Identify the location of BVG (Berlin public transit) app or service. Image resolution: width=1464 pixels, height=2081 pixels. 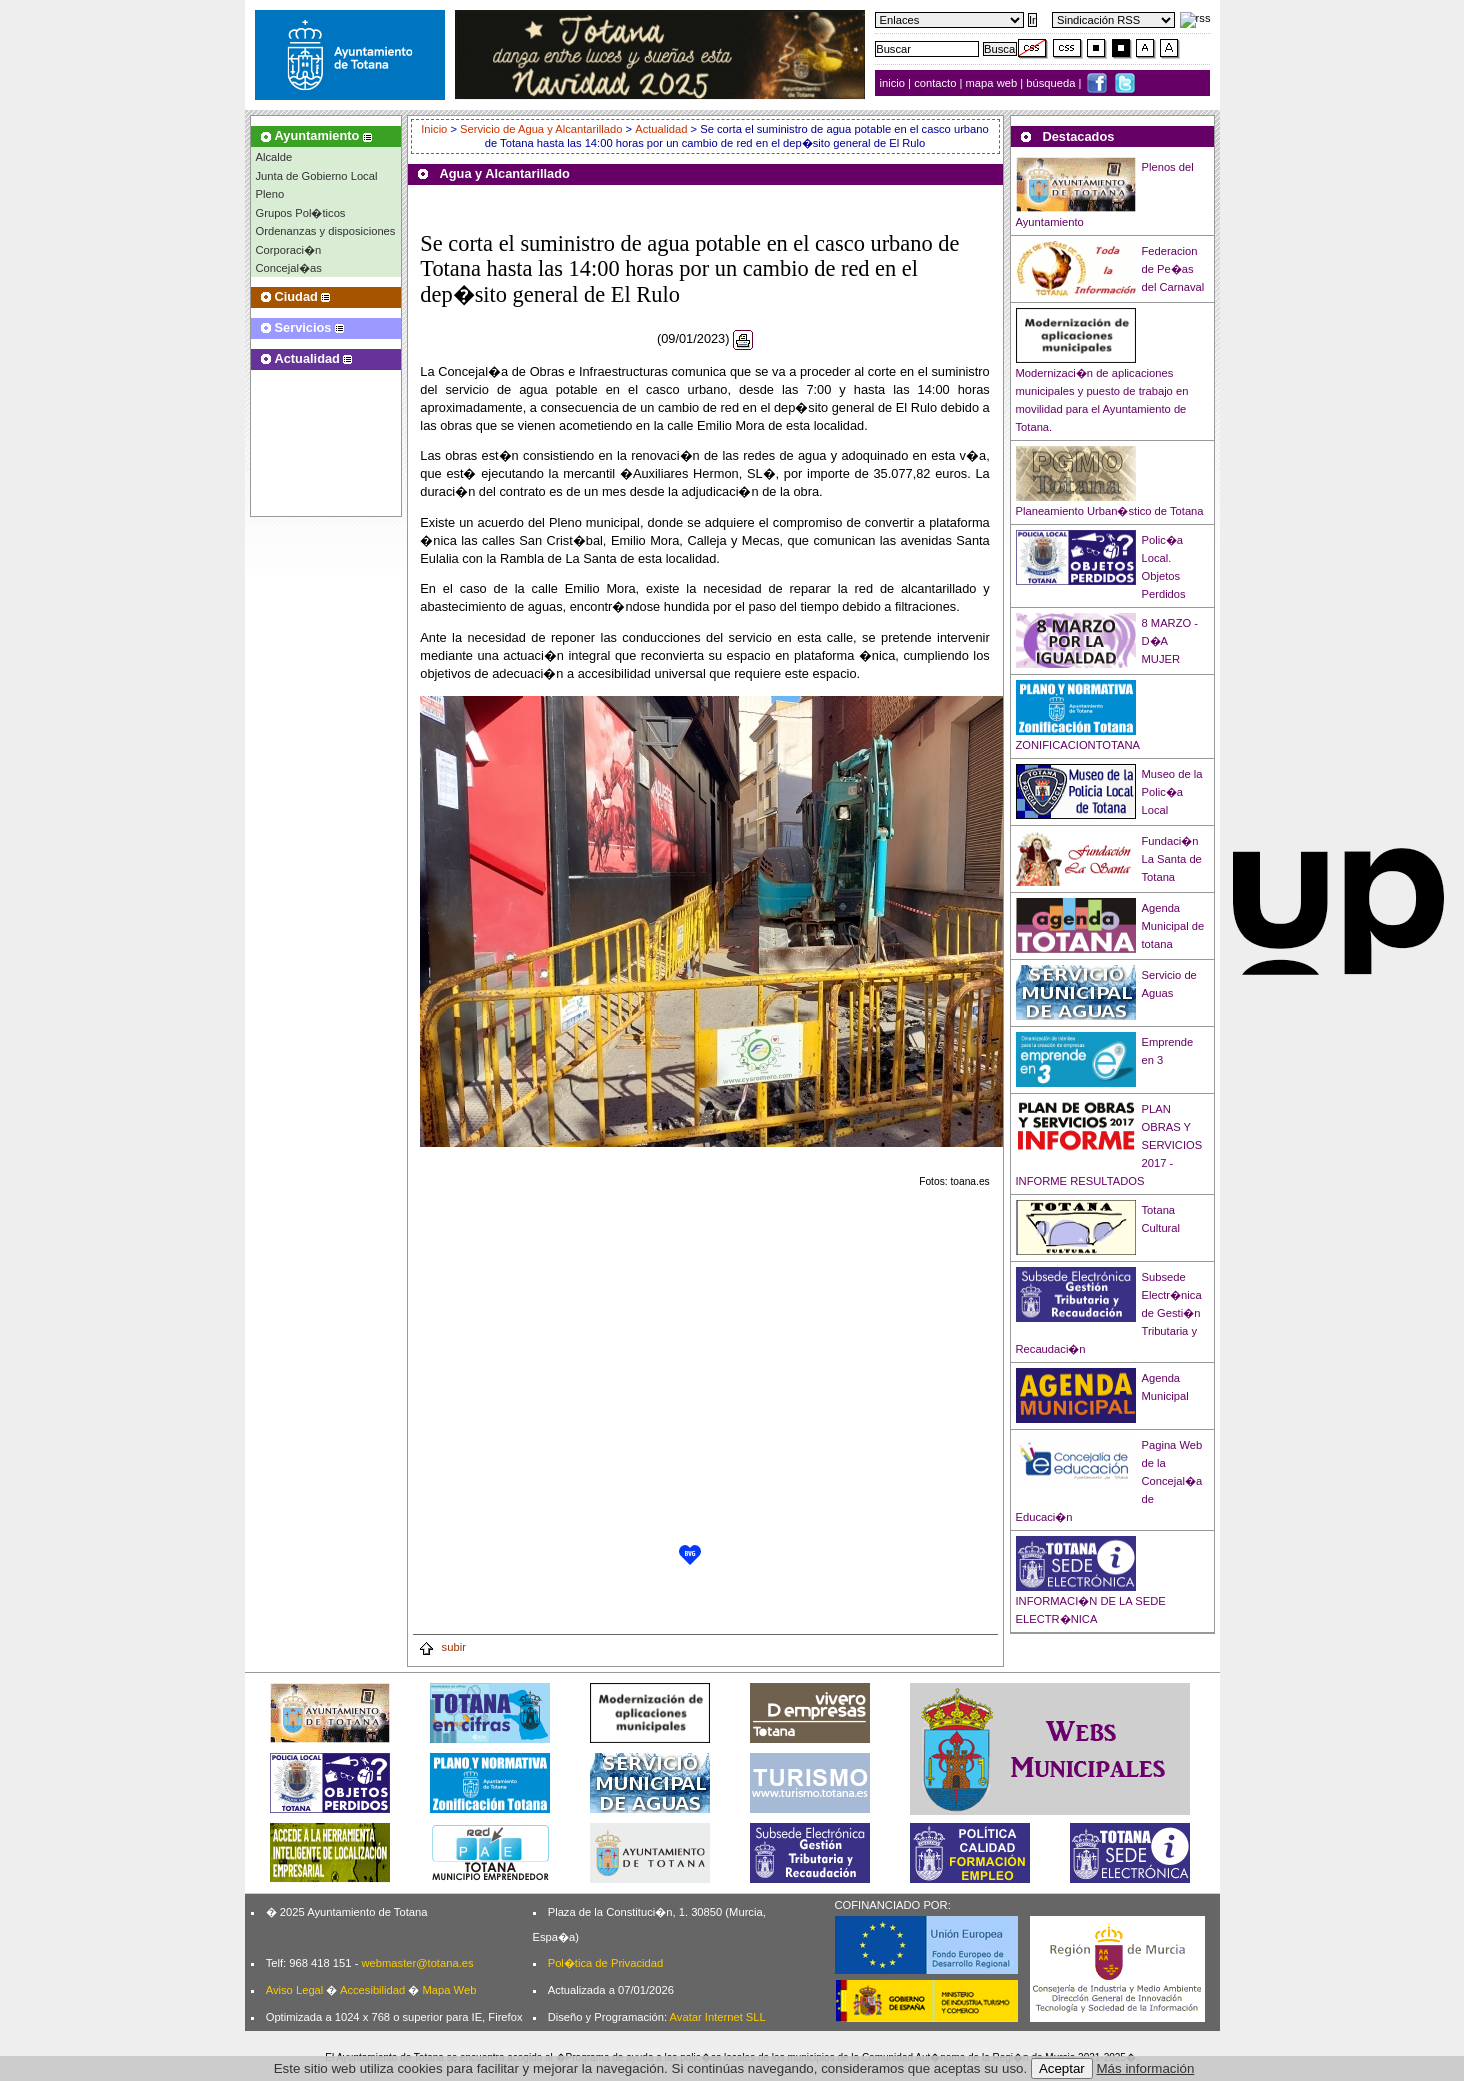
(690, 1555).